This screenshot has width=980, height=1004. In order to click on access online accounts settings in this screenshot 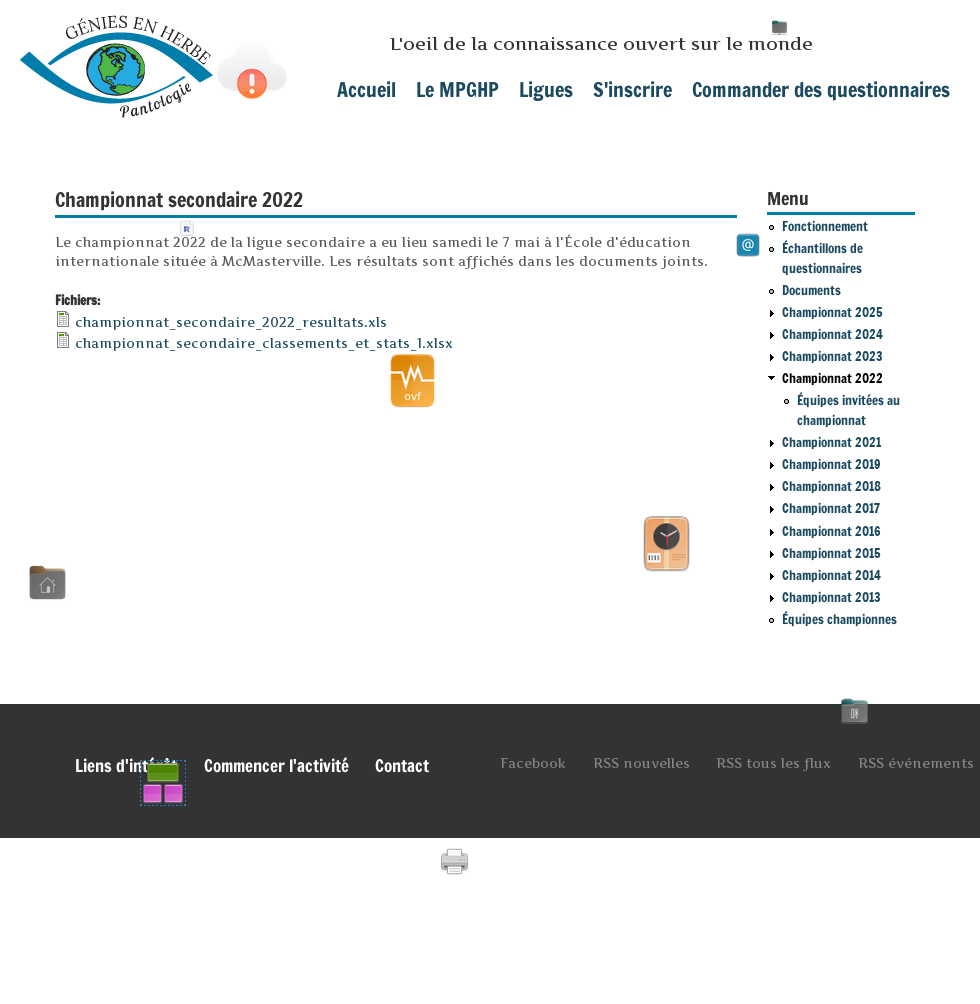, I will do `click(748, 245)`.